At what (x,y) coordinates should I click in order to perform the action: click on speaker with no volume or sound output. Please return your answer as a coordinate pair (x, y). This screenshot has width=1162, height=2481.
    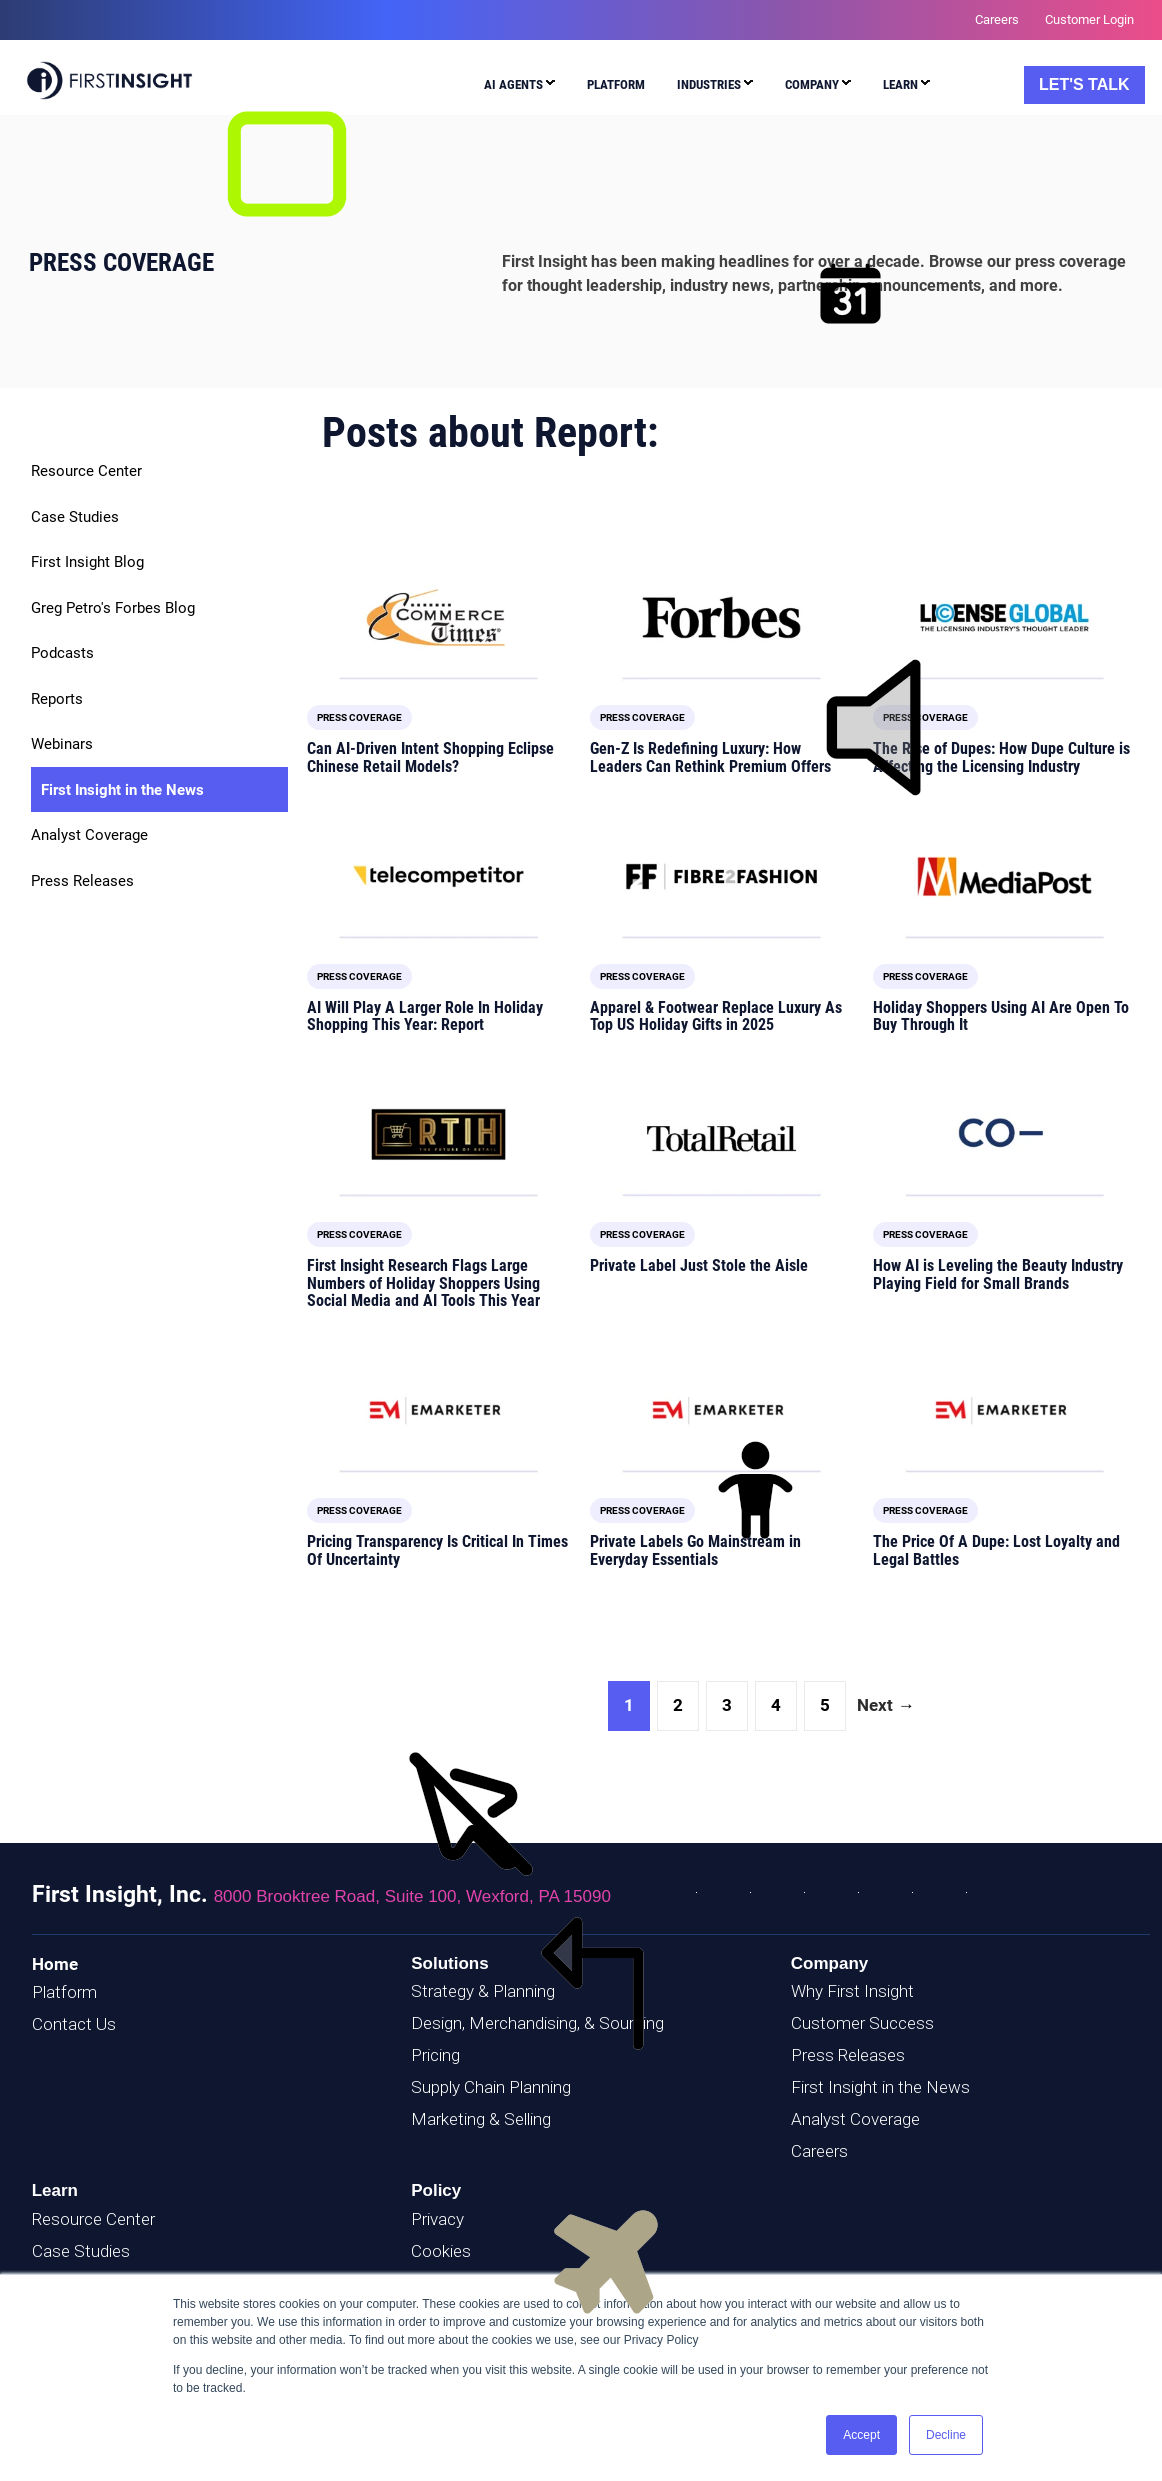
    Looking at the image, I should click on (894, 727).